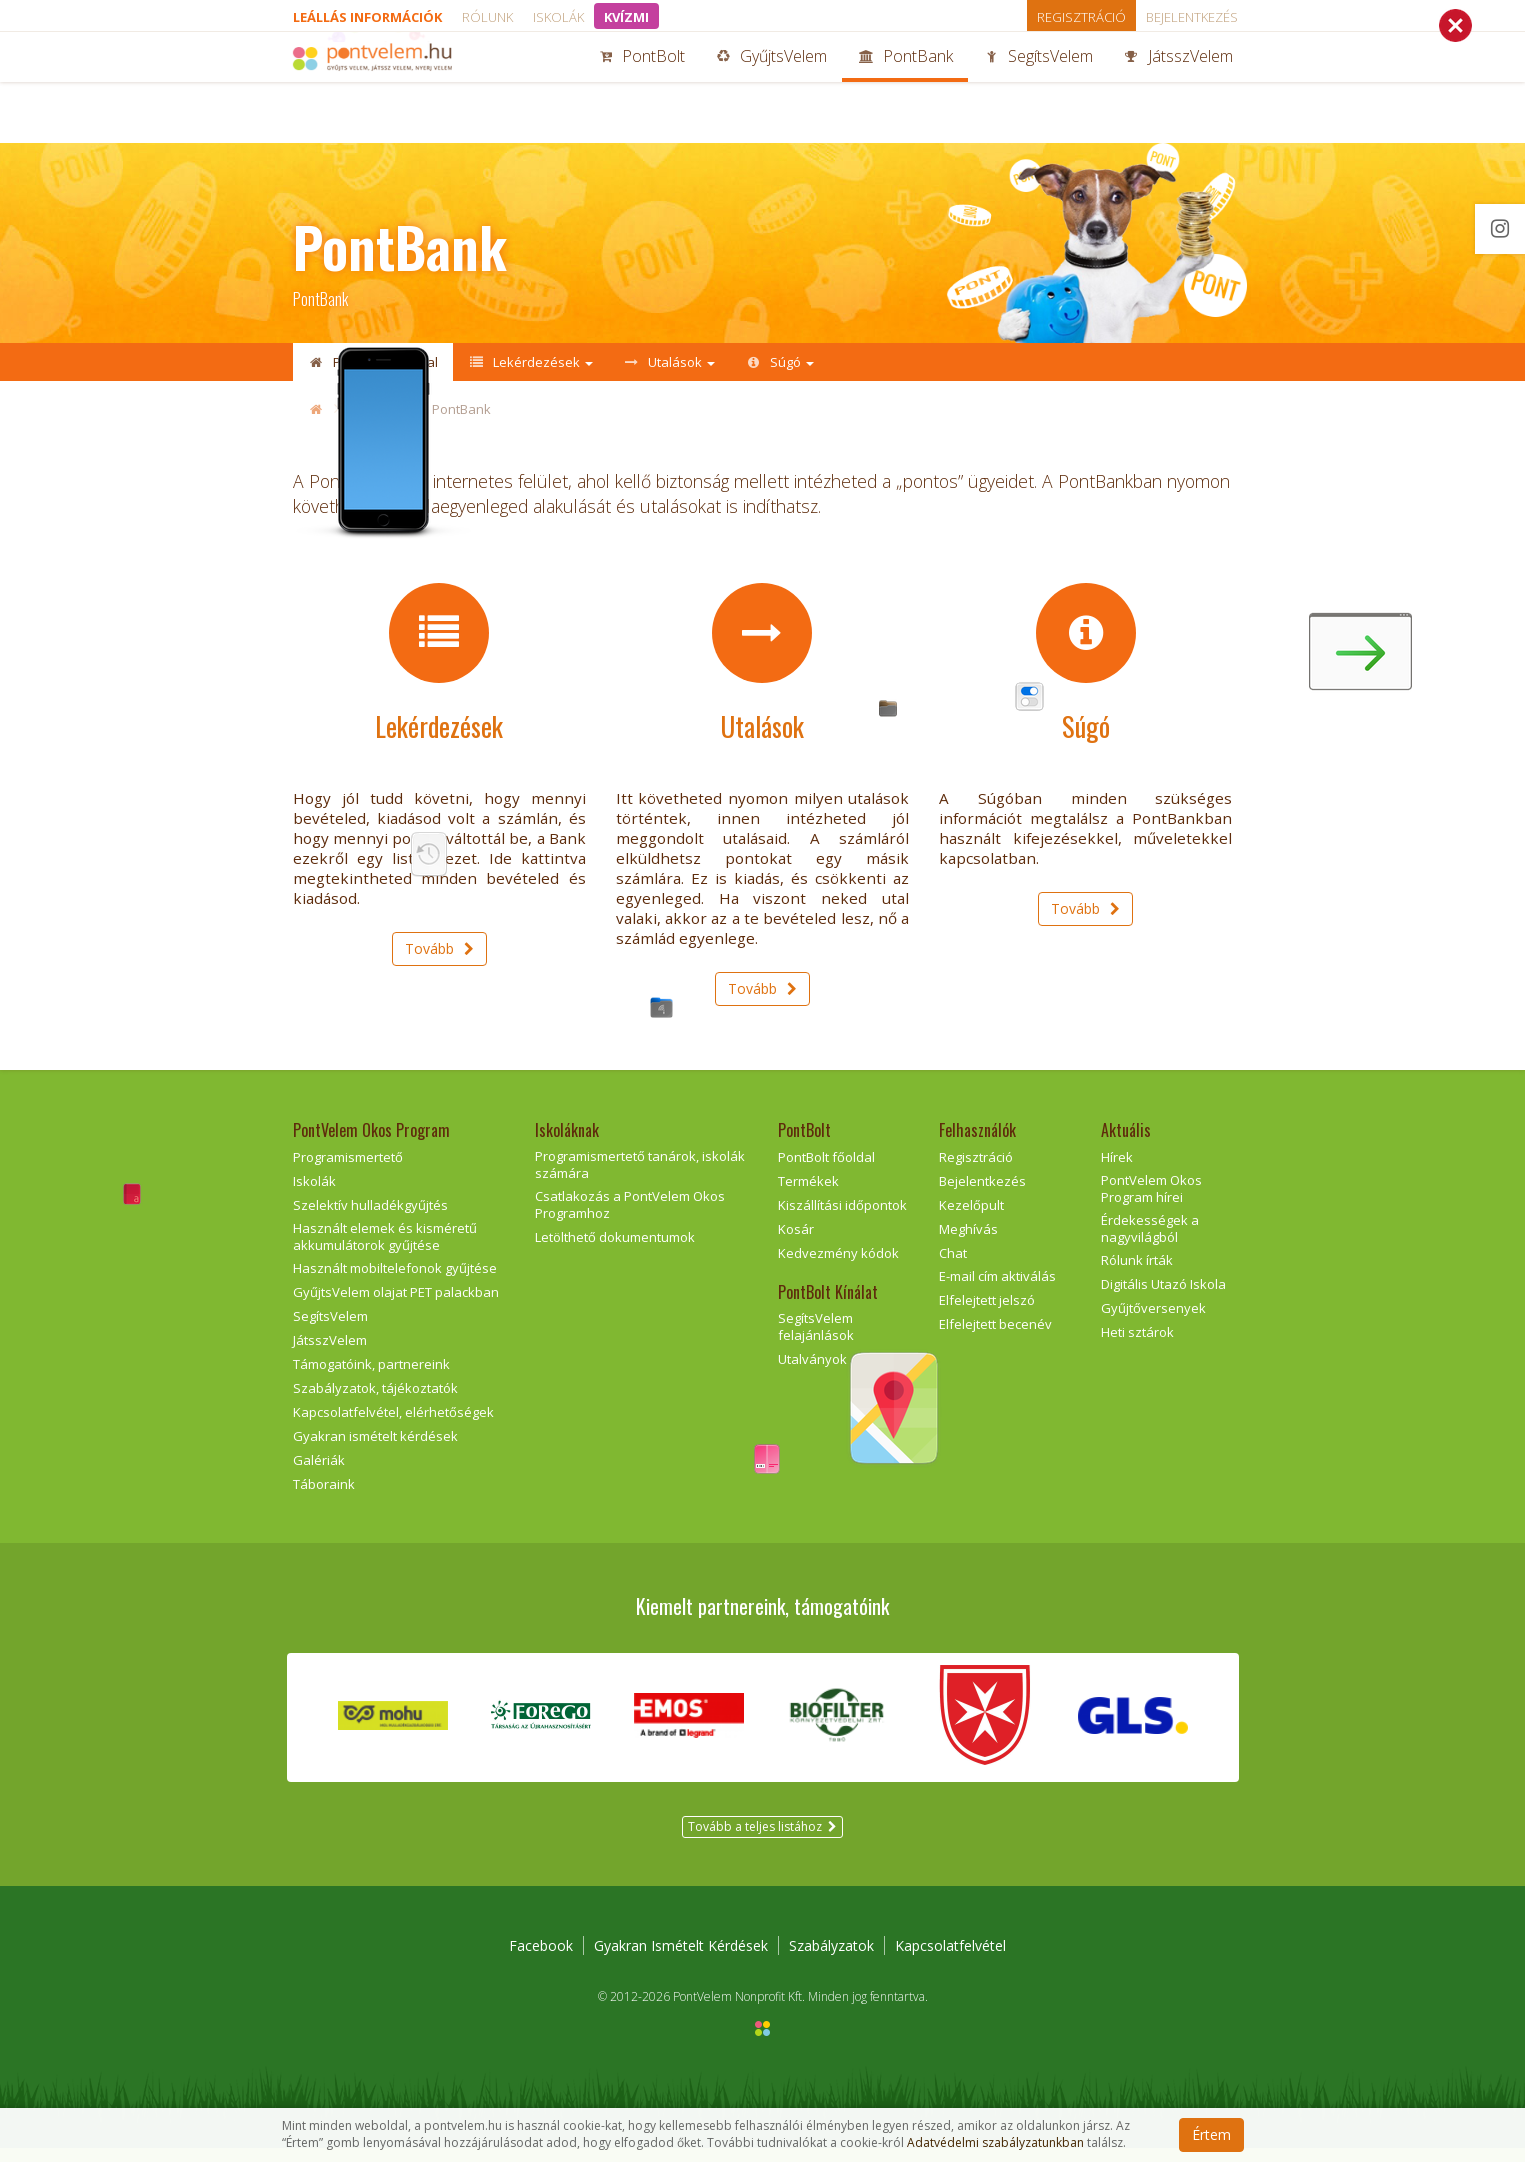  Describe the element at coordinates (894, 1408) in the screenshot. I see `a google earth KML geographic data file` at that location.